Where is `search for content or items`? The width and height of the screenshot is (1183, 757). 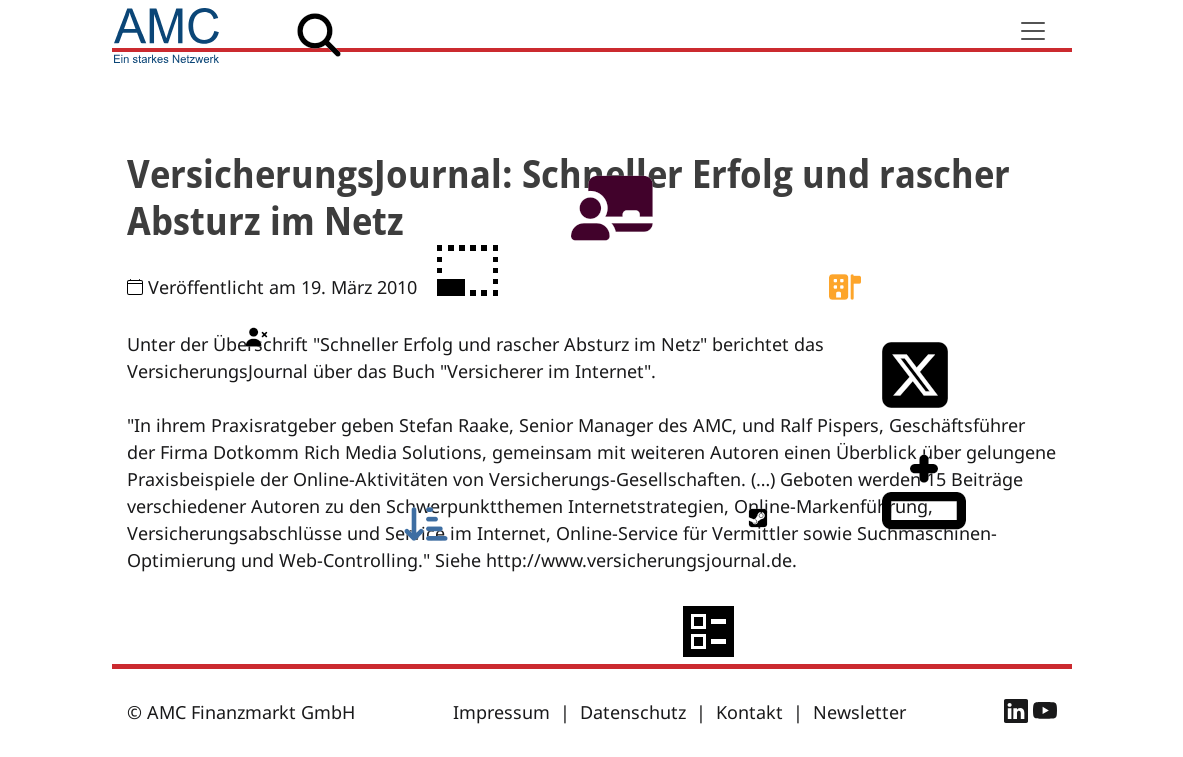
search for content or items is located at coordinates (319, 35).